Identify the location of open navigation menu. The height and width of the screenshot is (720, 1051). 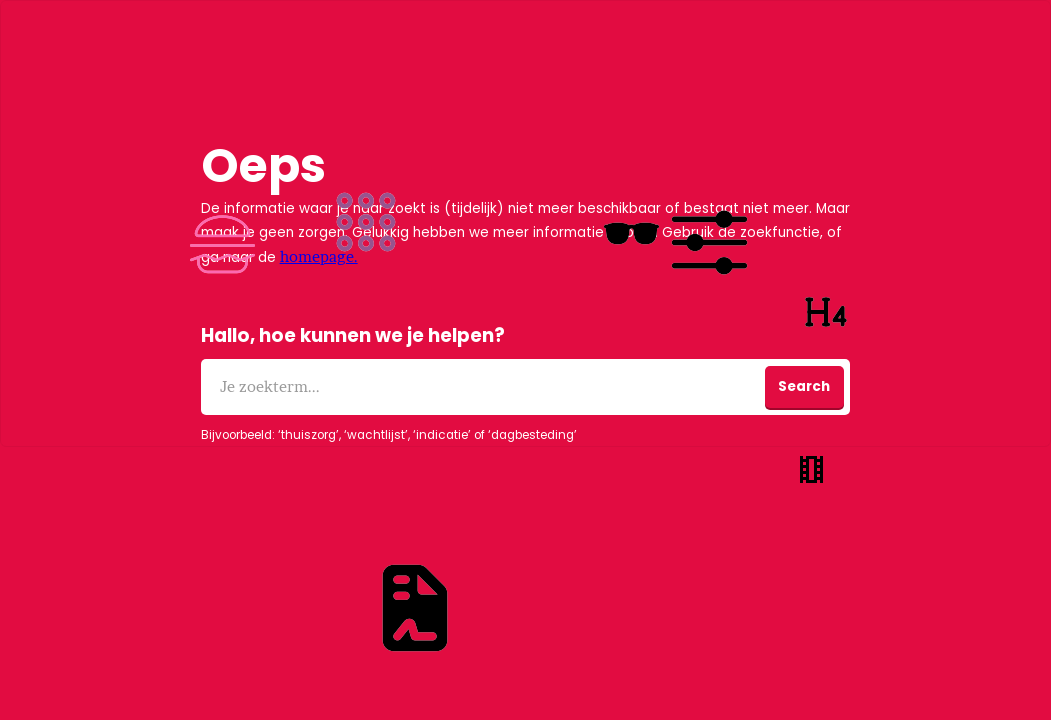
(222, 245).